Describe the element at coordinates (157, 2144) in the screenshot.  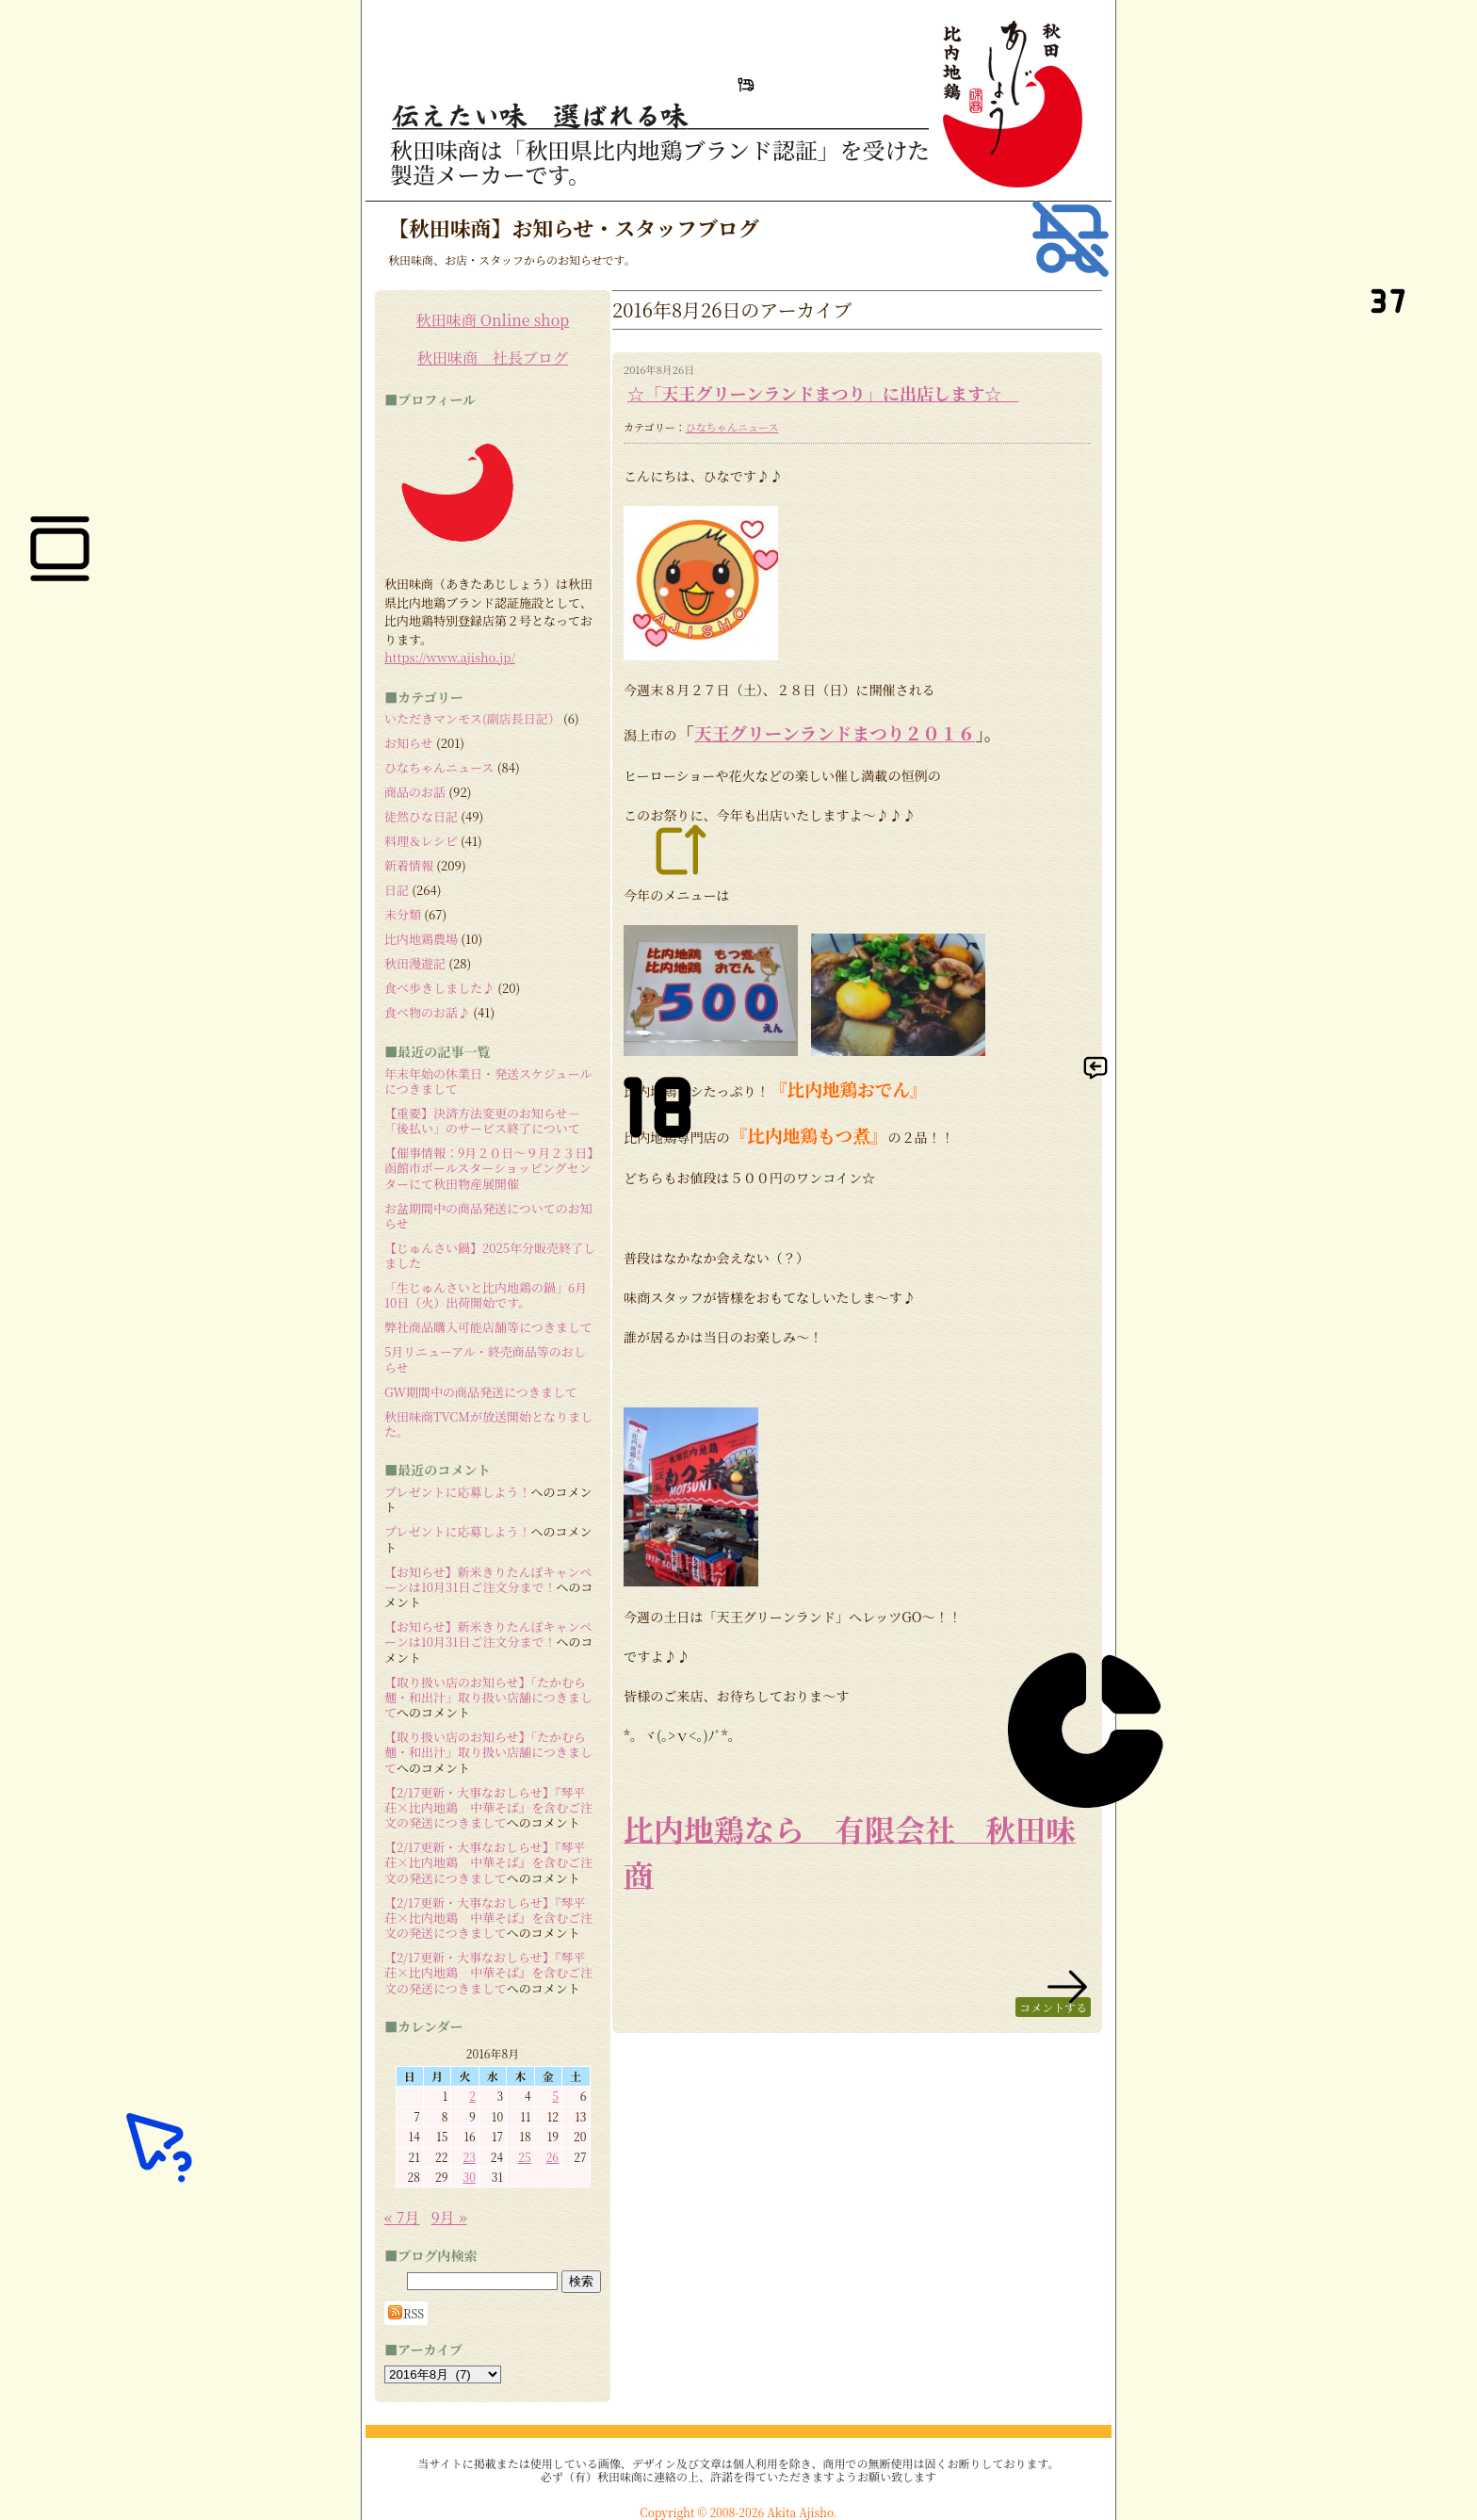
I see `cursor help or pointer assistance` at that location.